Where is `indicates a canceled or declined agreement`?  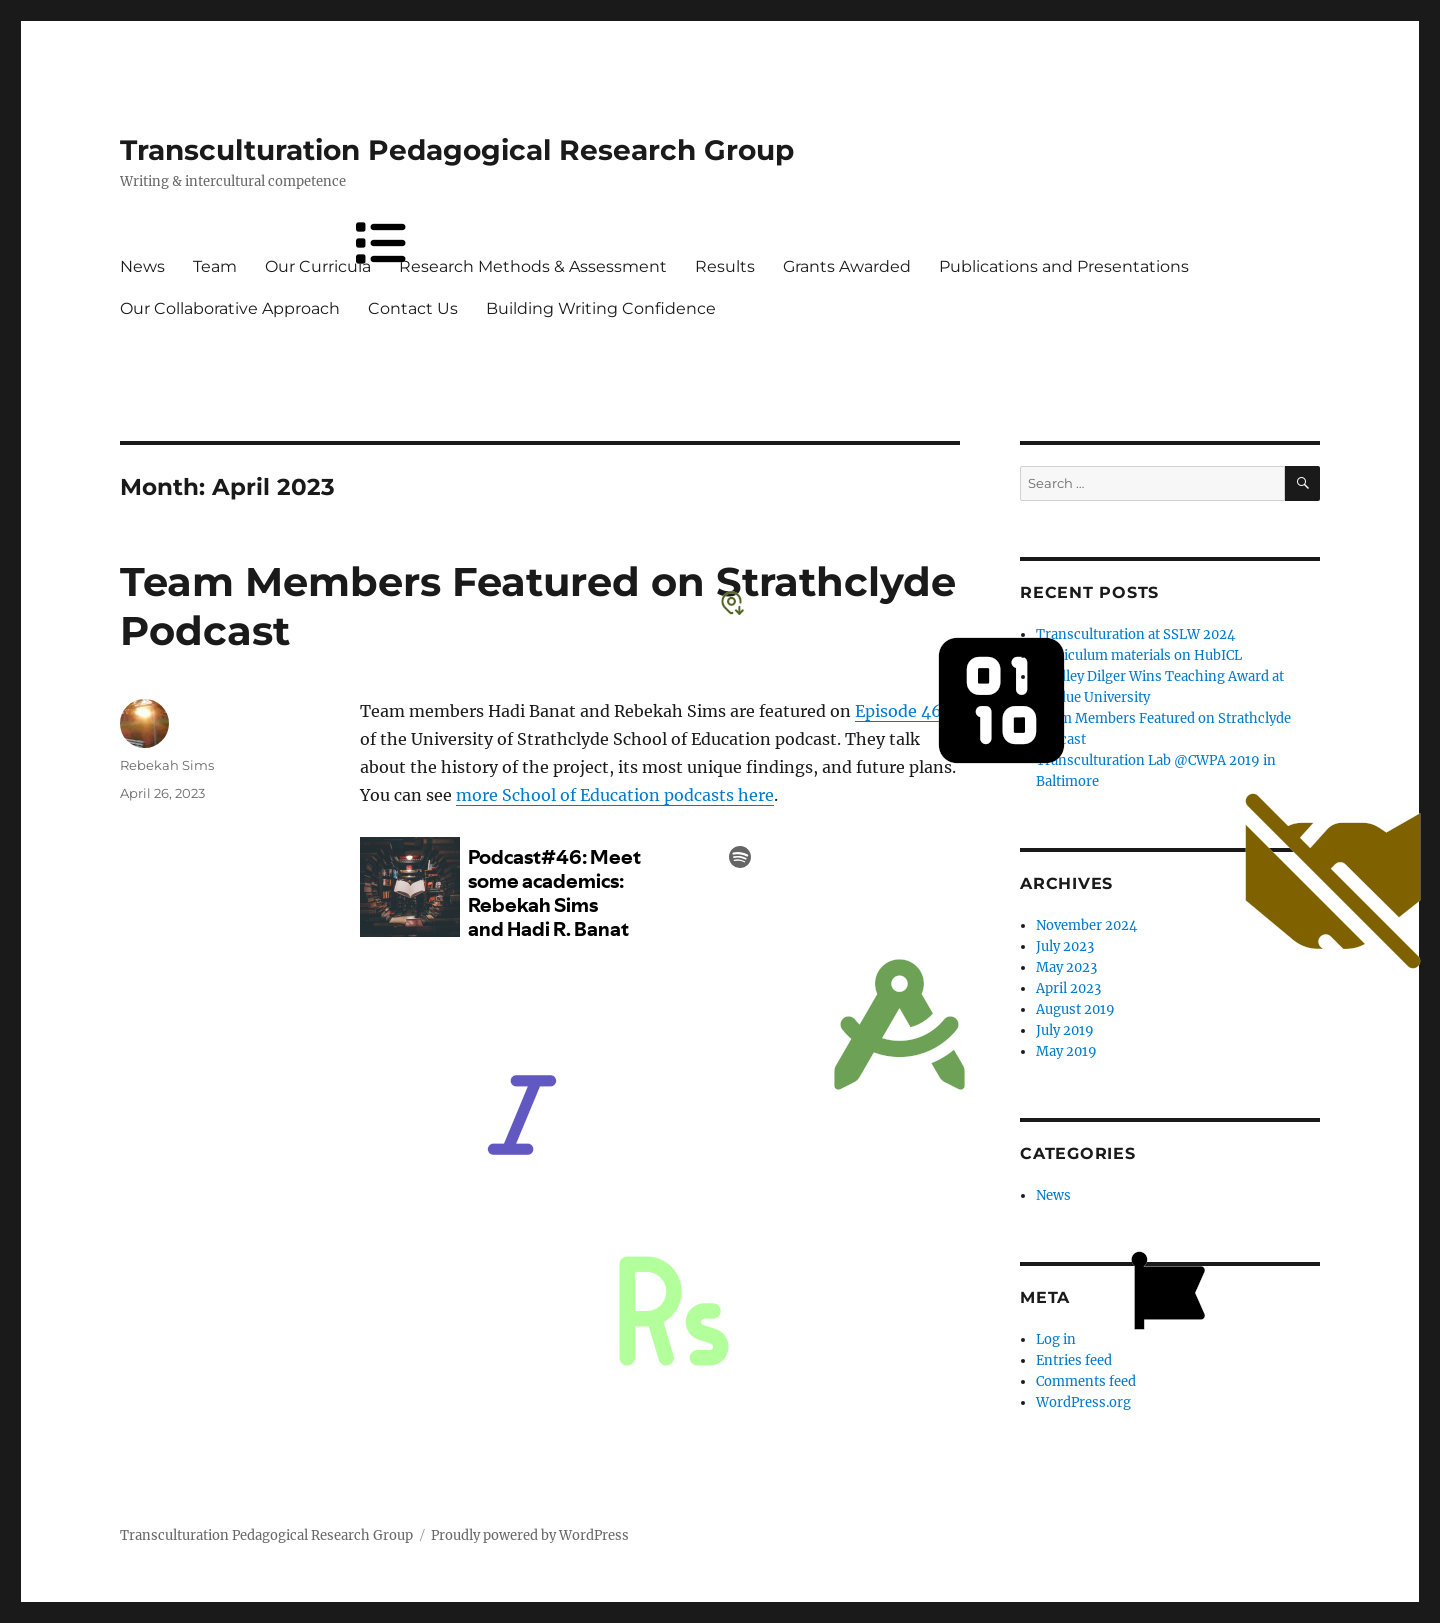
indicates a canceled or declined agreement is located at coordinates (1333, 881).